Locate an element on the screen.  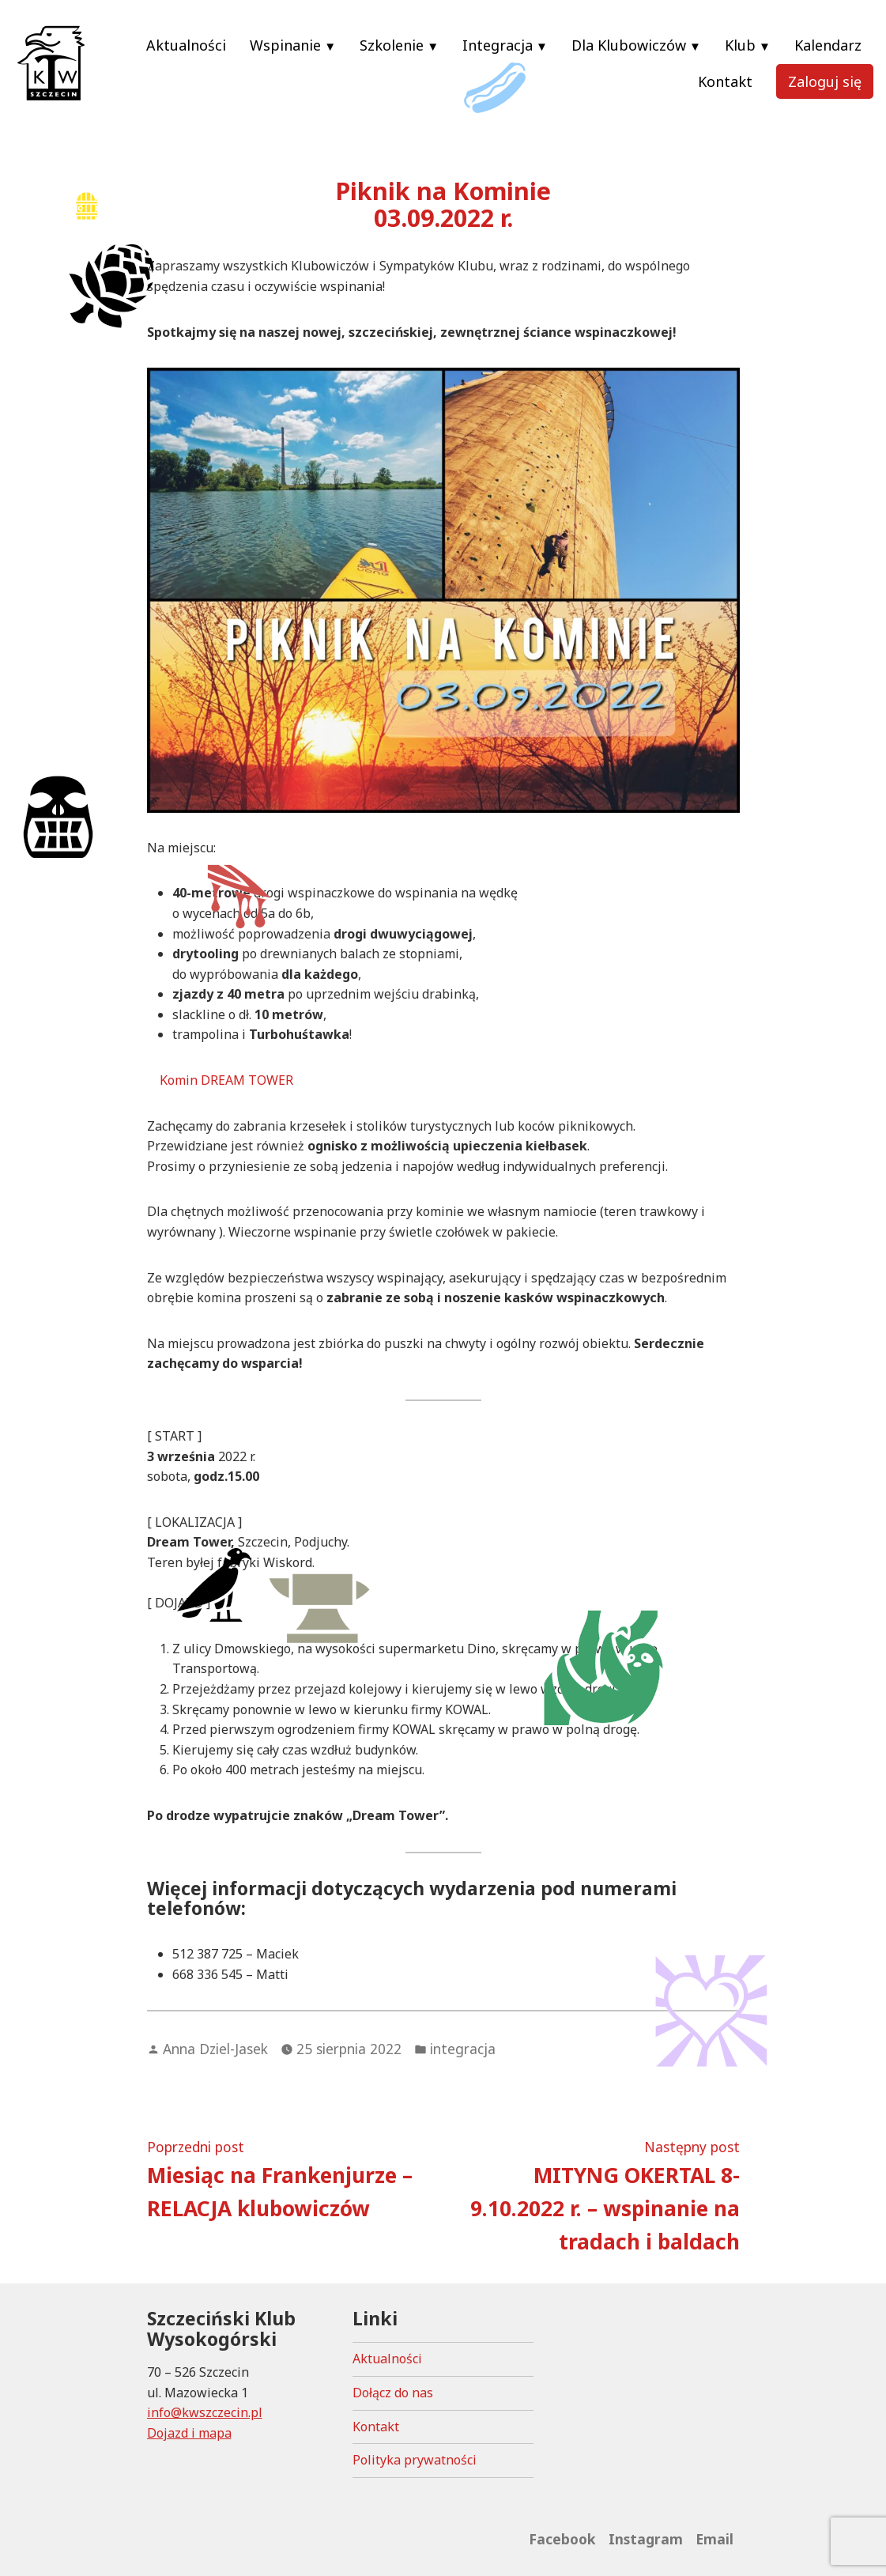
indicates a critical hit or bleeding effect is located at coordinates (239, 896).